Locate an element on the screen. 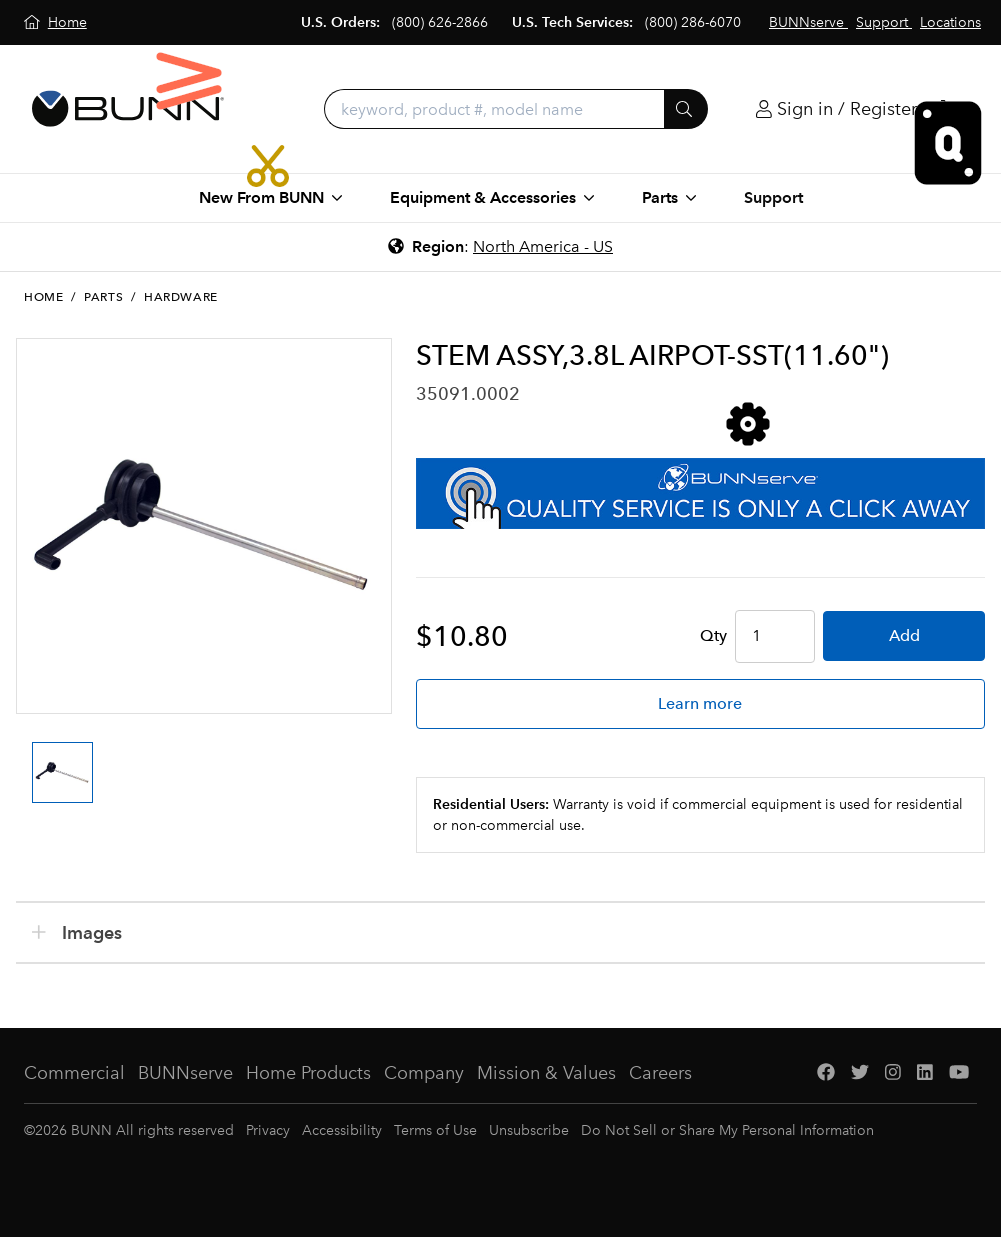  access app settings is located at coordinates (748, 424).